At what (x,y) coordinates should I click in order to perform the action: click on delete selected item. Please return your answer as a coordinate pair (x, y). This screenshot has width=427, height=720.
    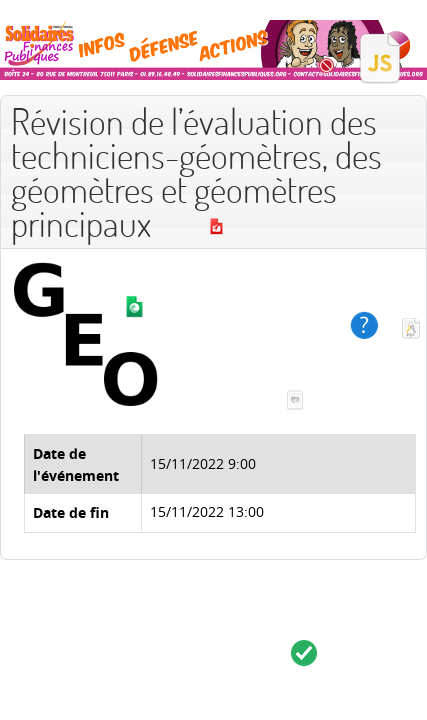
    Looking at the image, I should click on (326, 65).